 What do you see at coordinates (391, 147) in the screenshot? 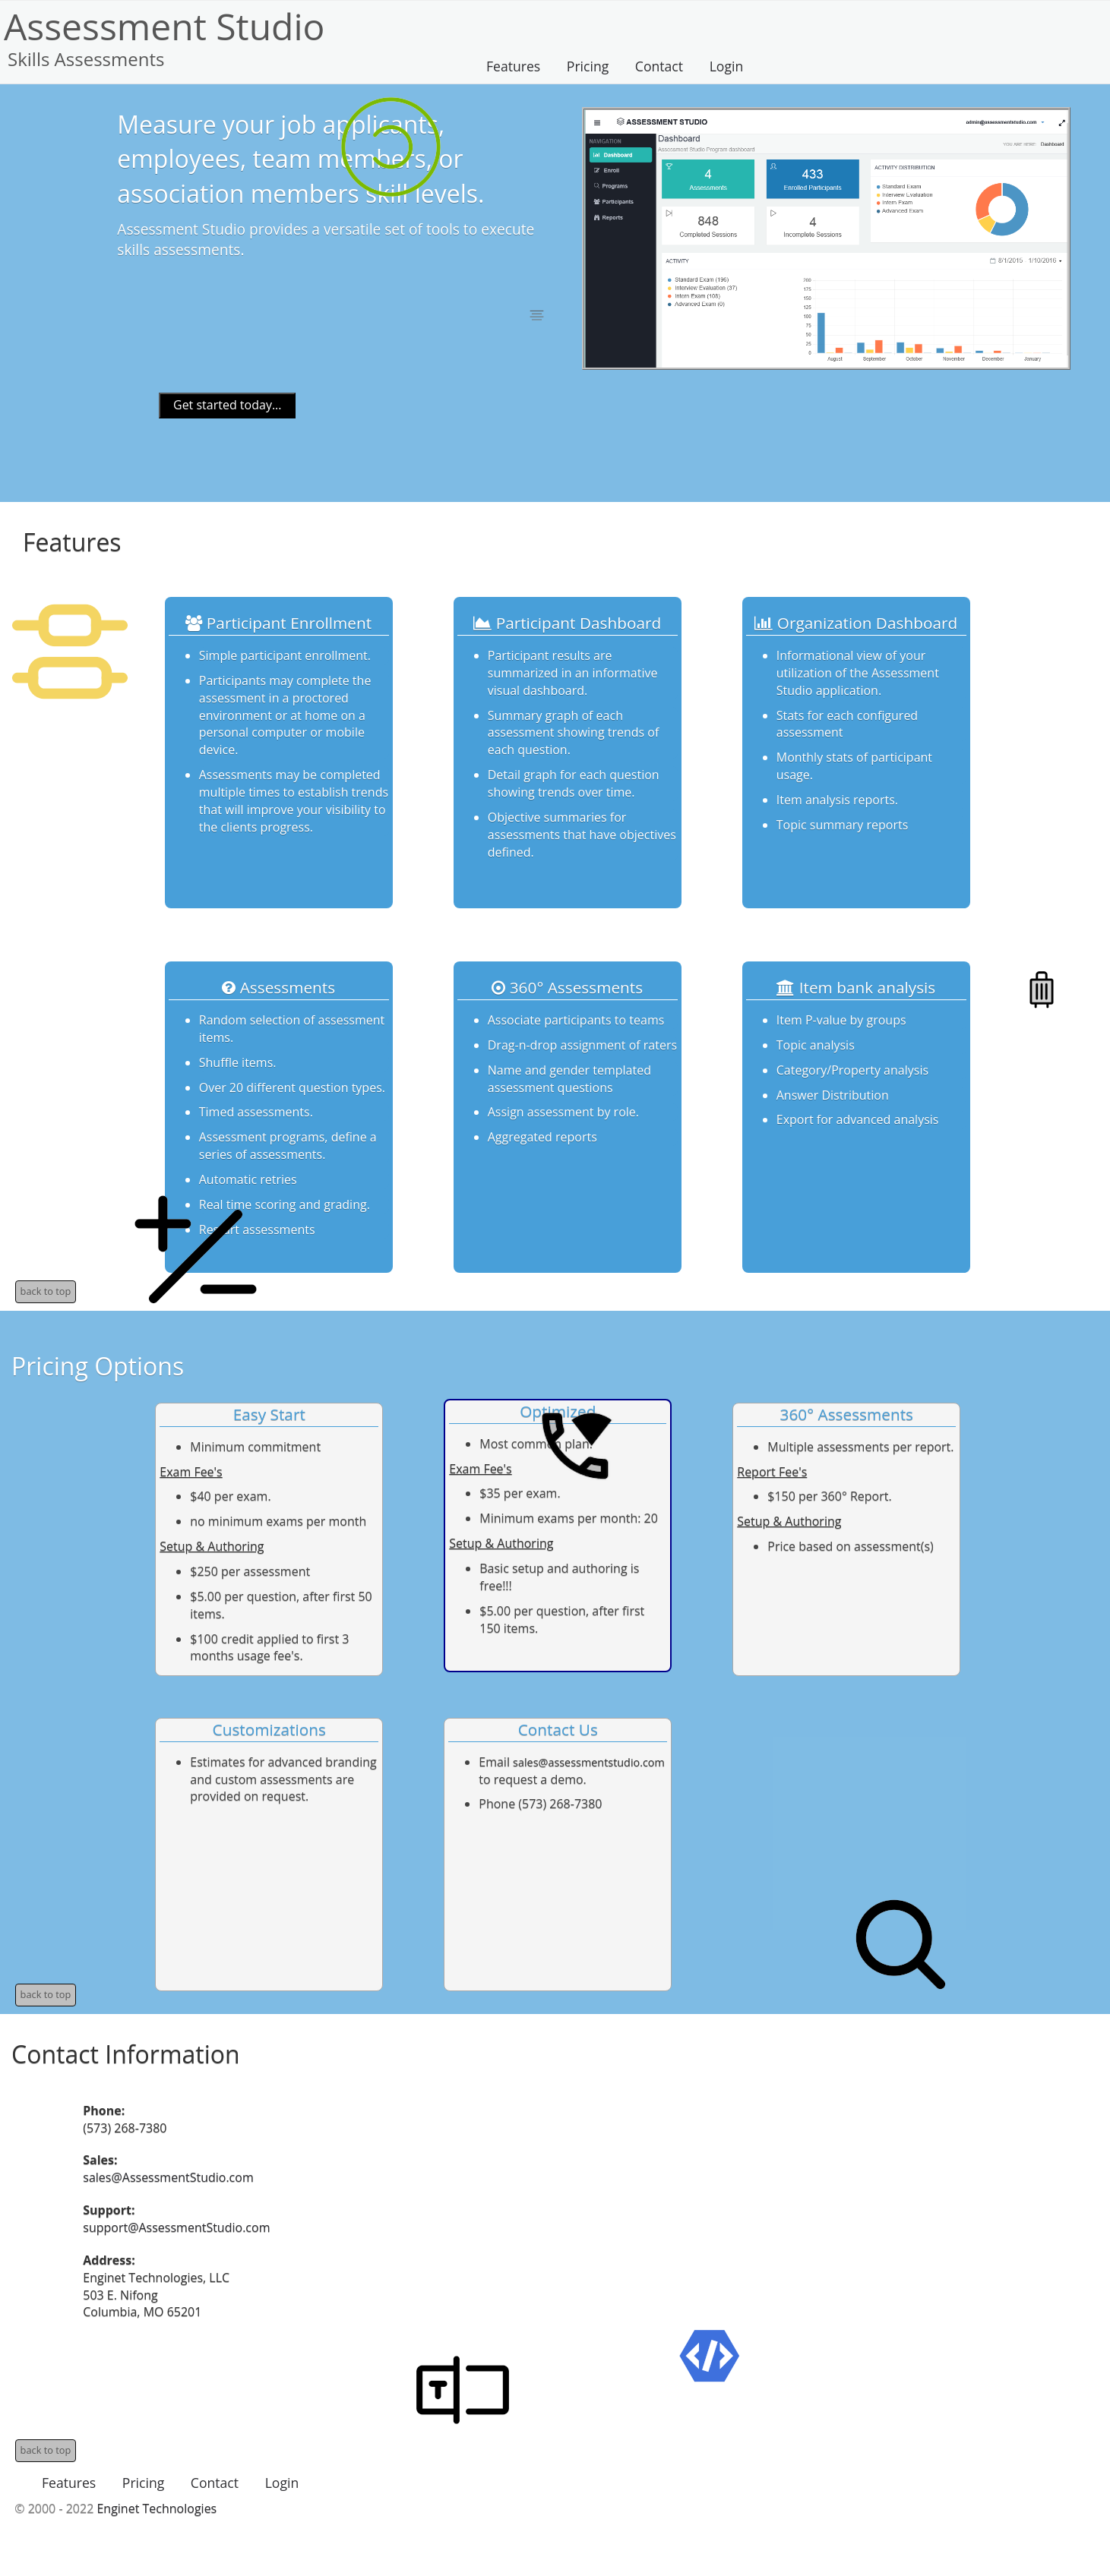
I see `indicates copyleft licensing status` at bounding box center [391, 147].